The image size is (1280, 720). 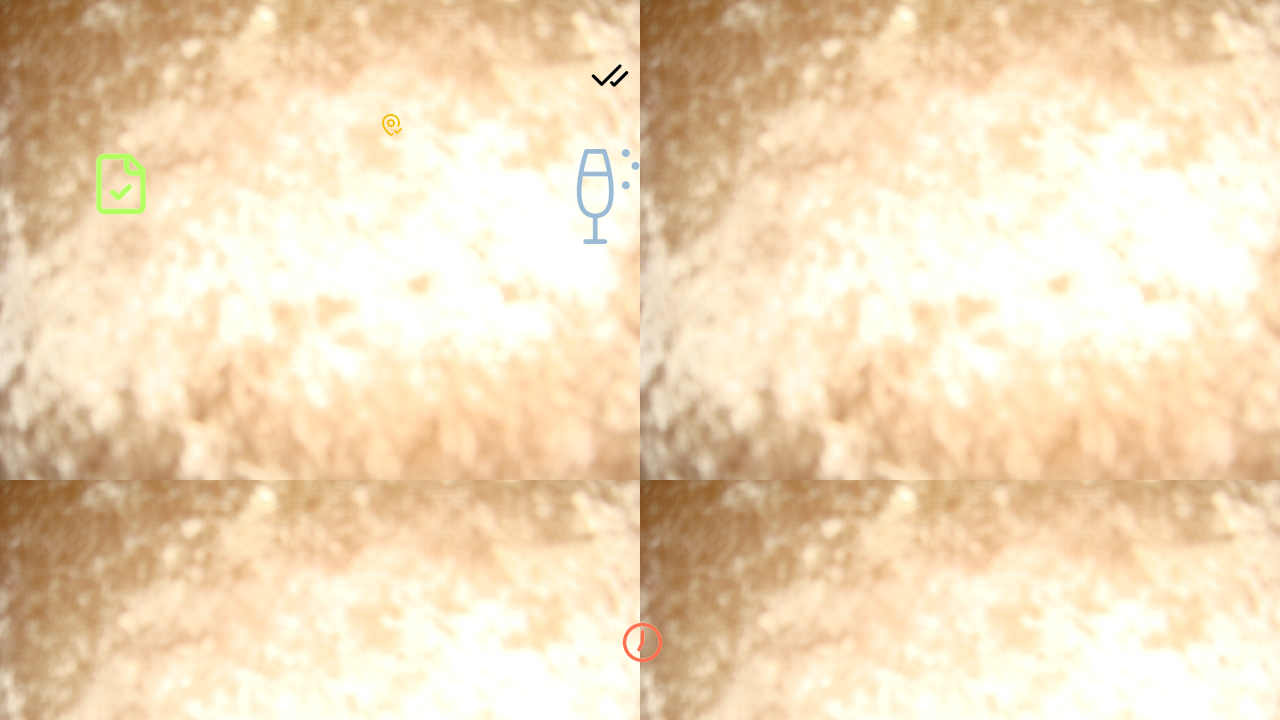 I want to click on view current time, so click(x=642, y=642).